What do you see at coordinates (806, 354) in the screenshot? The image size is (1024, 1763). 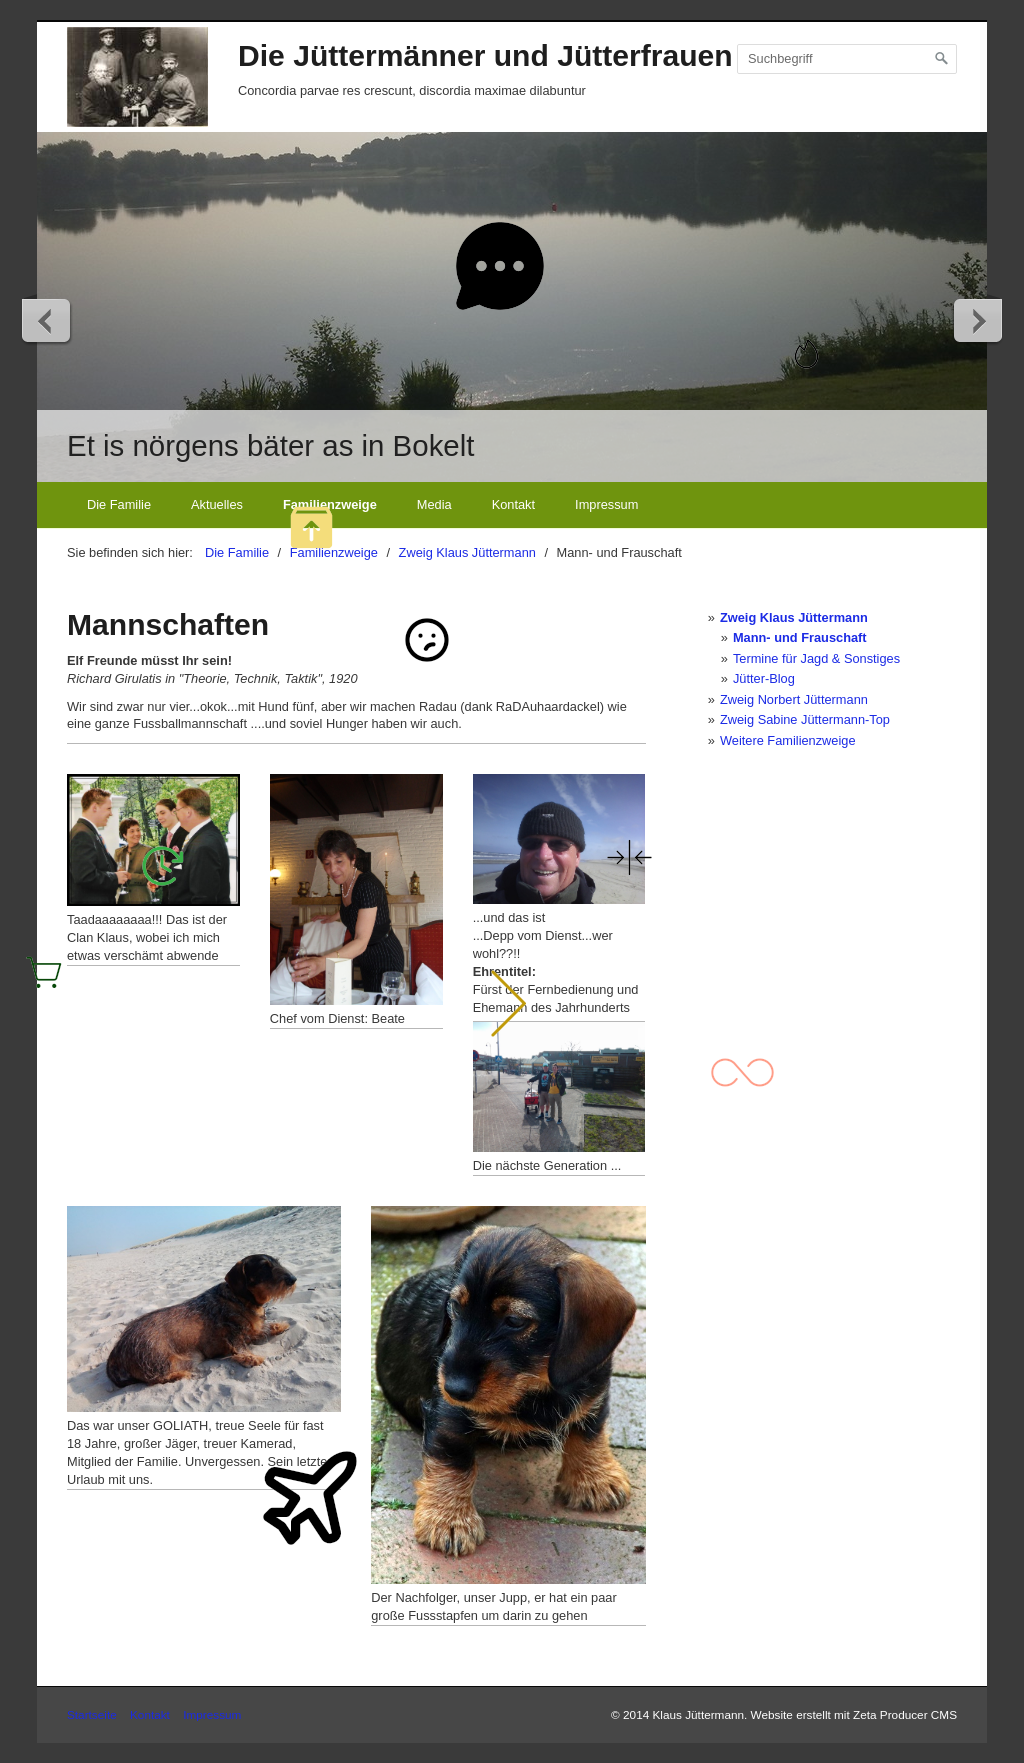 I see `indicates trending or popular content` at bounding box center [806, 354].